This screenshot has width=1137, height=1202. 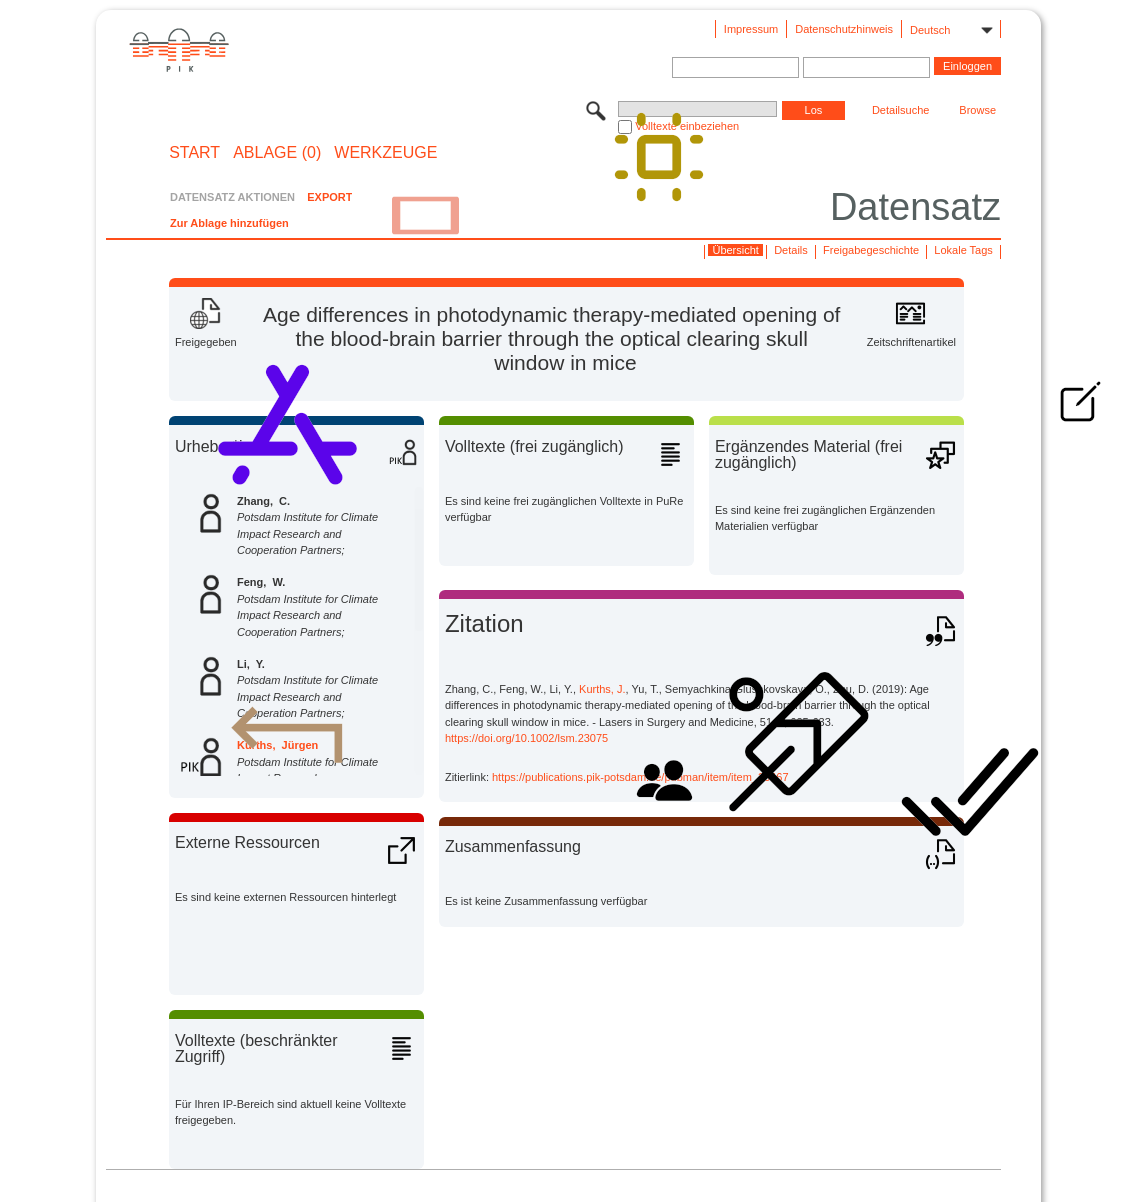 What do you see at coordinates (287, 429) in the screenshot?
I see `open the App Store` at bounding box center [287, 429].